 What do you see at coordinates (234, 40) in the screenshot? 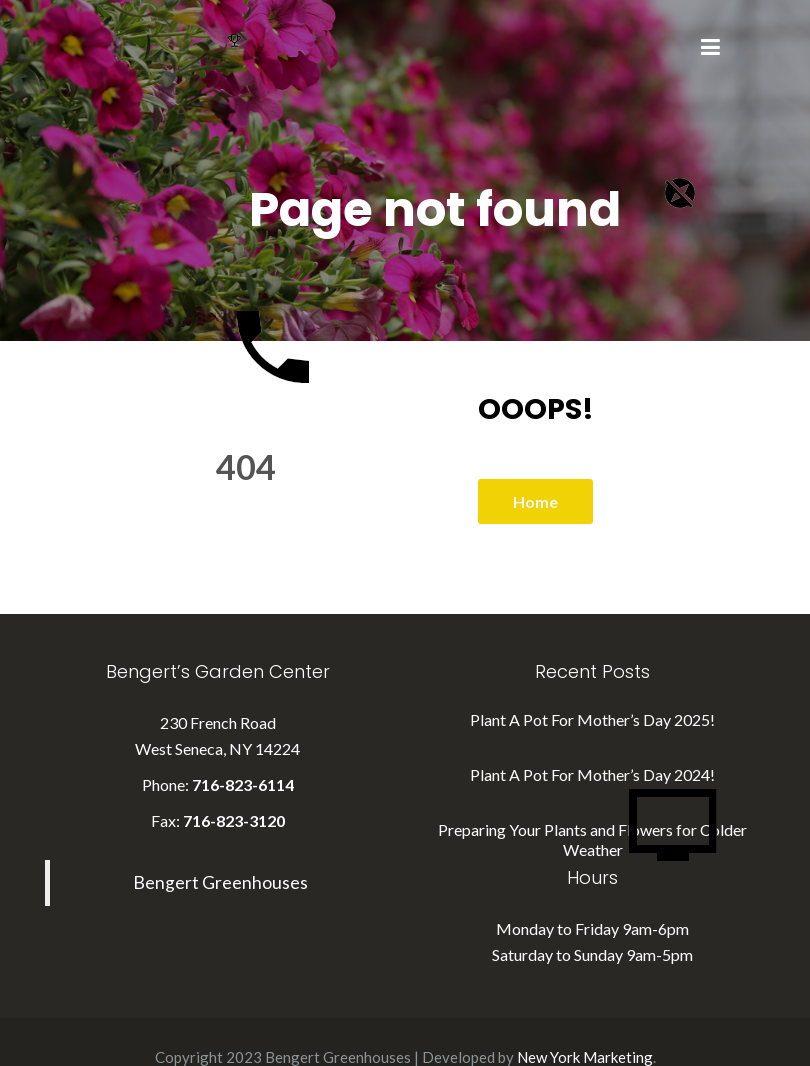
I see `view achievements or awards` at bounding box center [234, 40].